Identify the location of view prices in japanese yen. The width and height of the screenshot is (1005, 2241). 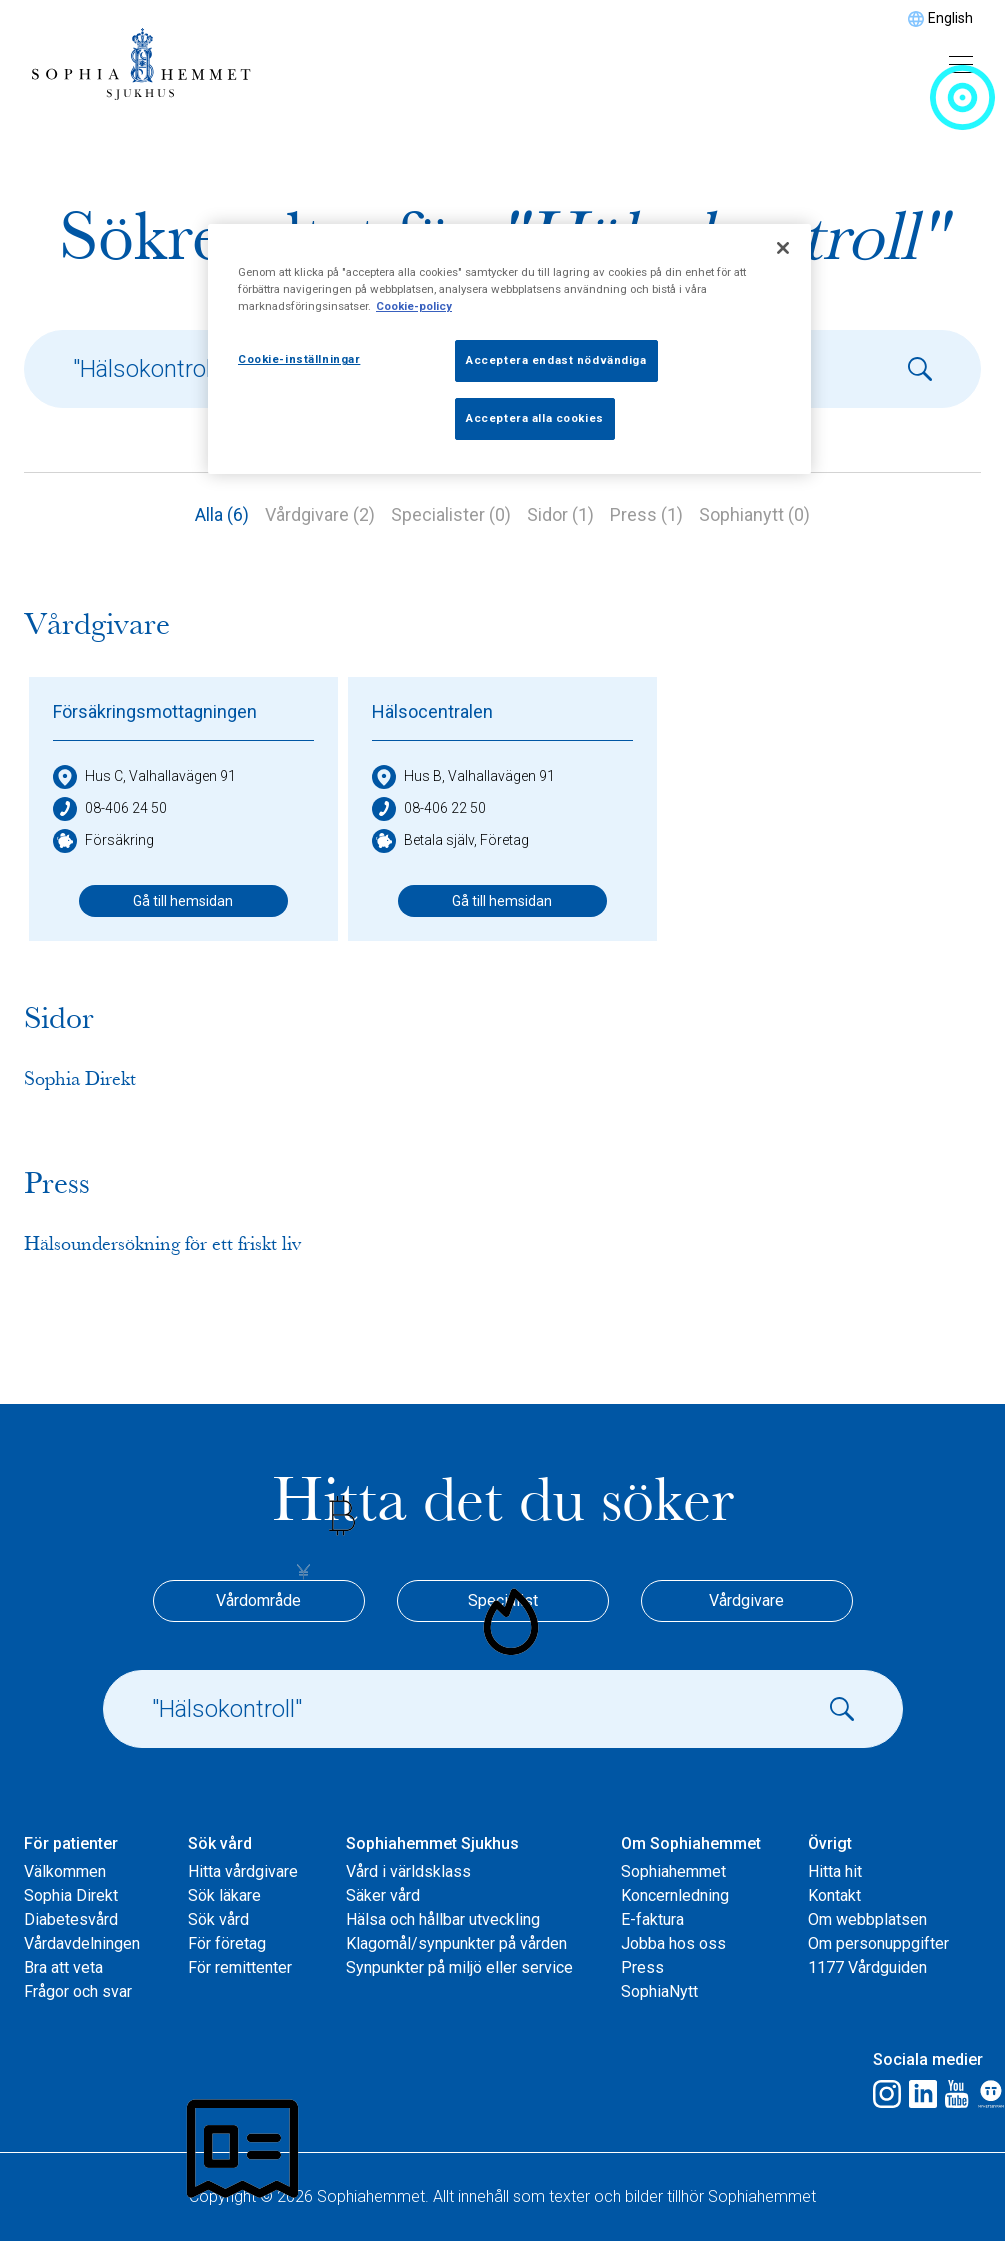
(303, 1571).